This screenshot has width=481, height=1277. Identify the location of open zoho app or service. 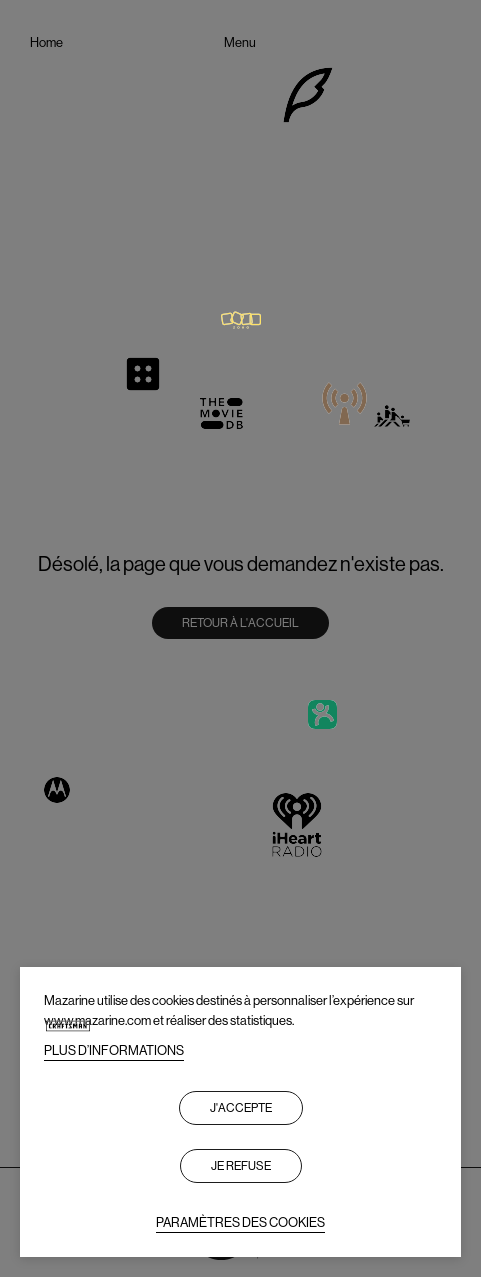
(241, 320).